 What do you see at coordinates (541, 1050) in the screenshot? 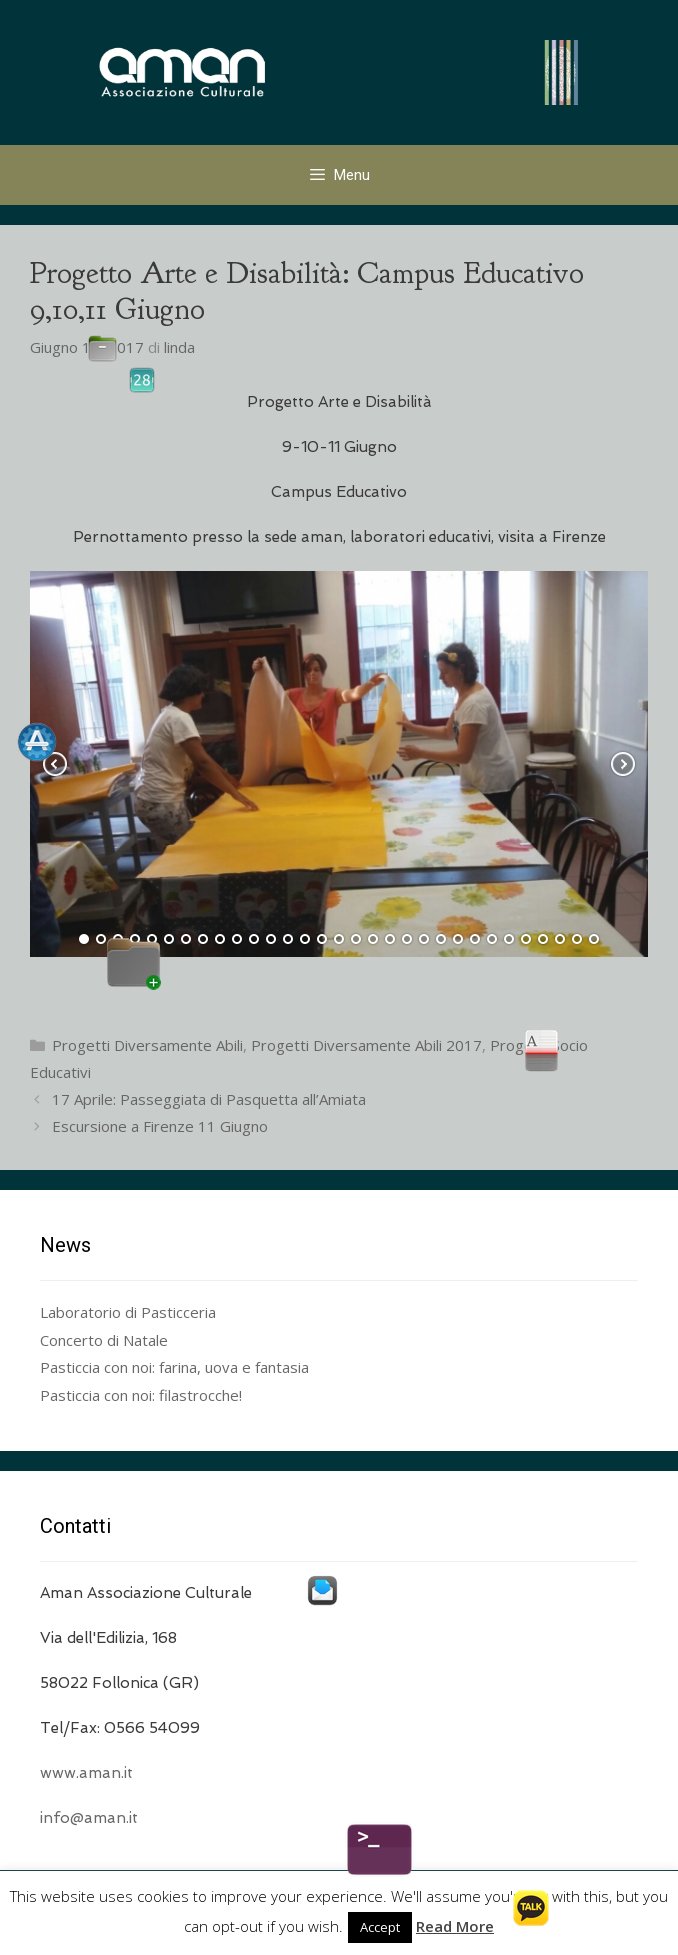
I see `open document scanner app` at bounding box center [541, 1050].